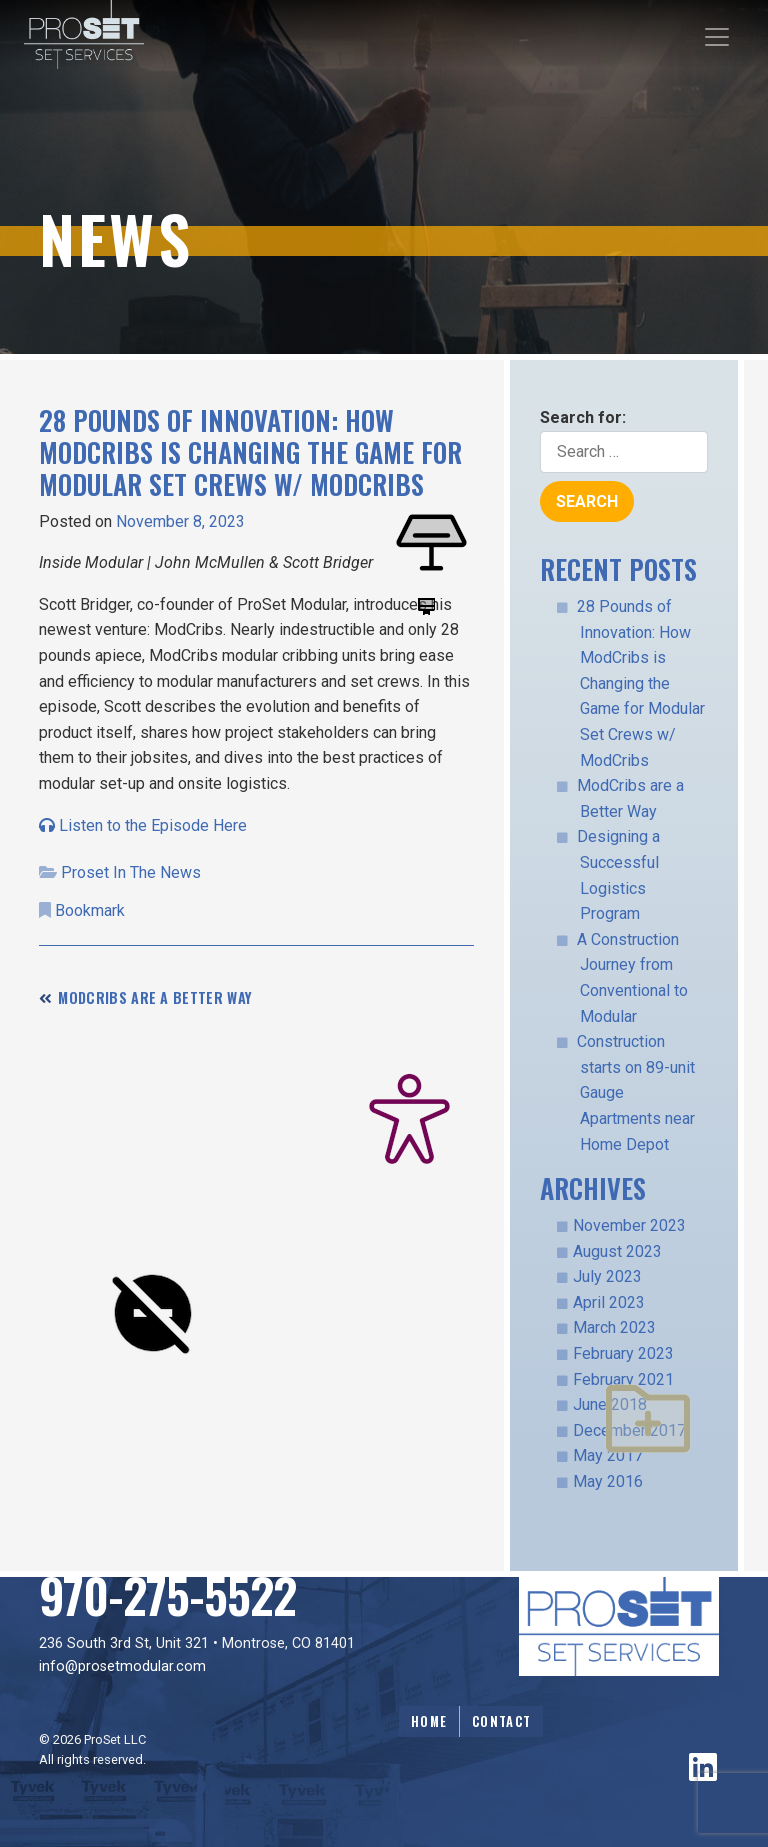  I want to click on create a new folder, so click(648, 1417).